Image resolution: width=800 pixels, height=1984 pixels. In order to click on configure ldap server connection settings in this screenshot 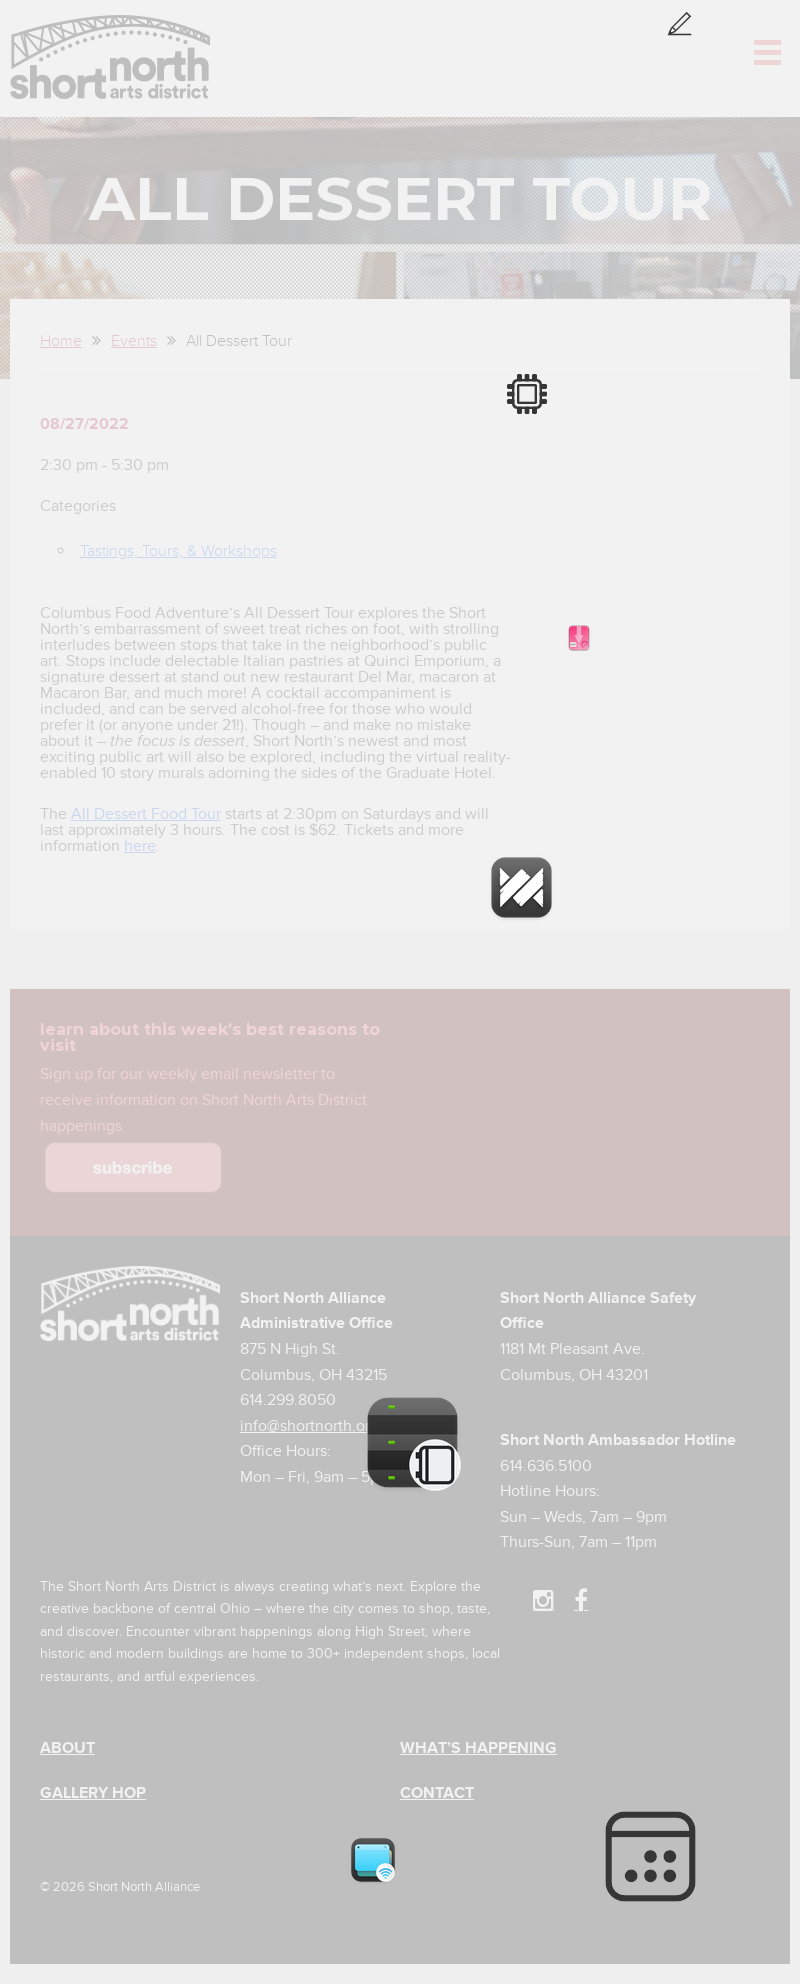, I will do `click(412, 1442)`.